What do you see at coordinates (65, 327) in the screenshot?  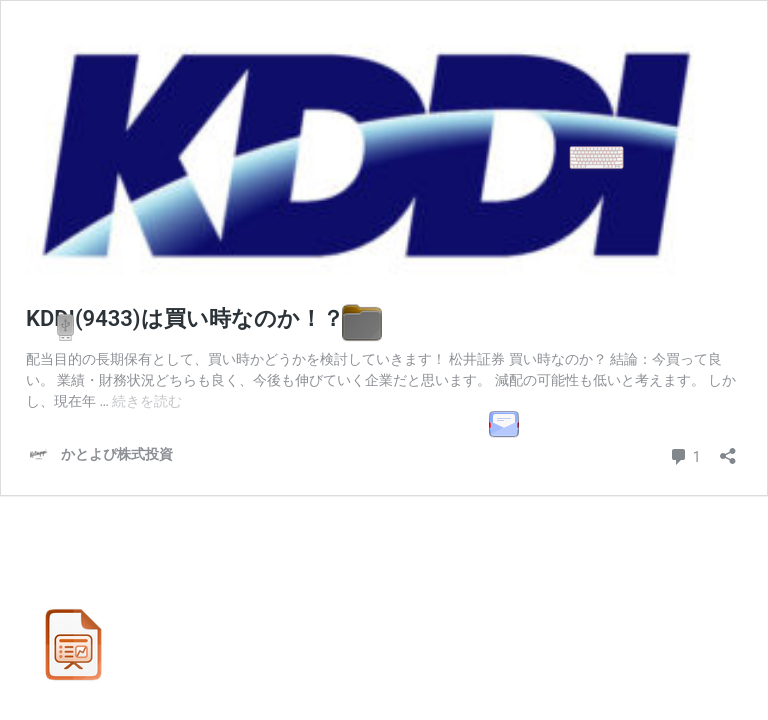 I see `access connected USB drive` at bounding box center [65, 327].